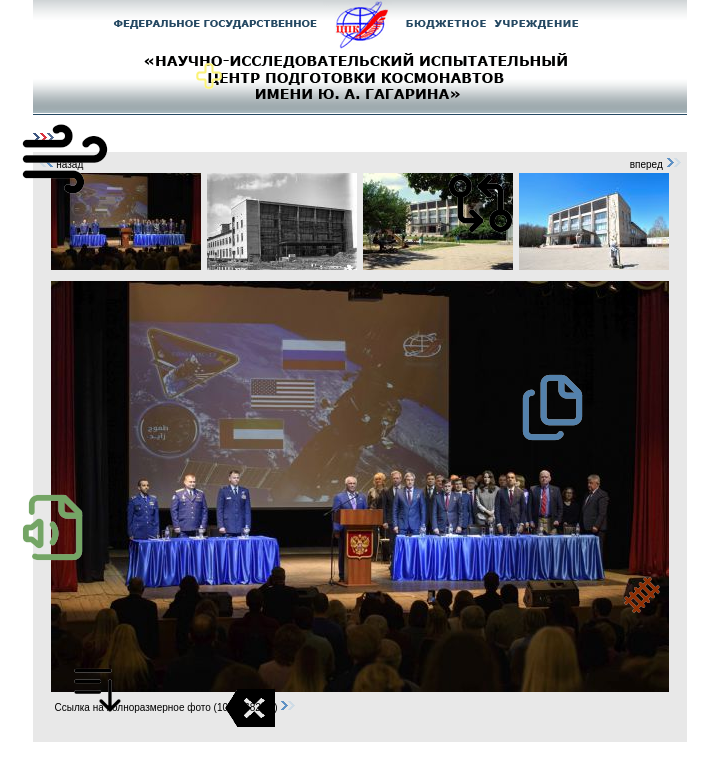 This screenshot has width=719, height=763. What do you see at coordinates (65, 159) in the screenshot?
I see `view current wind conditions` at bounding box center [65, 159].